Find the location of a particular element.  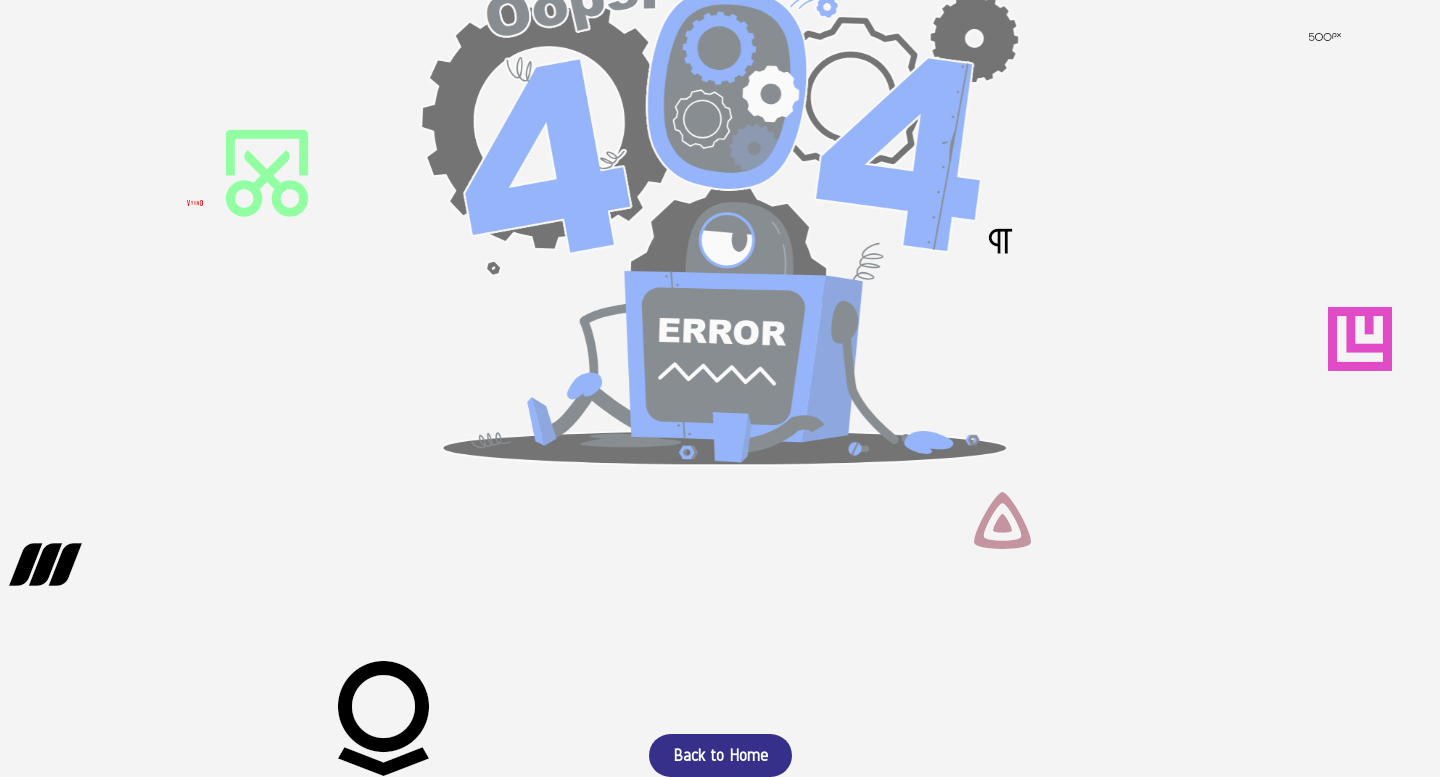

ludwig brand logo is located at coordinates (1360, 339).